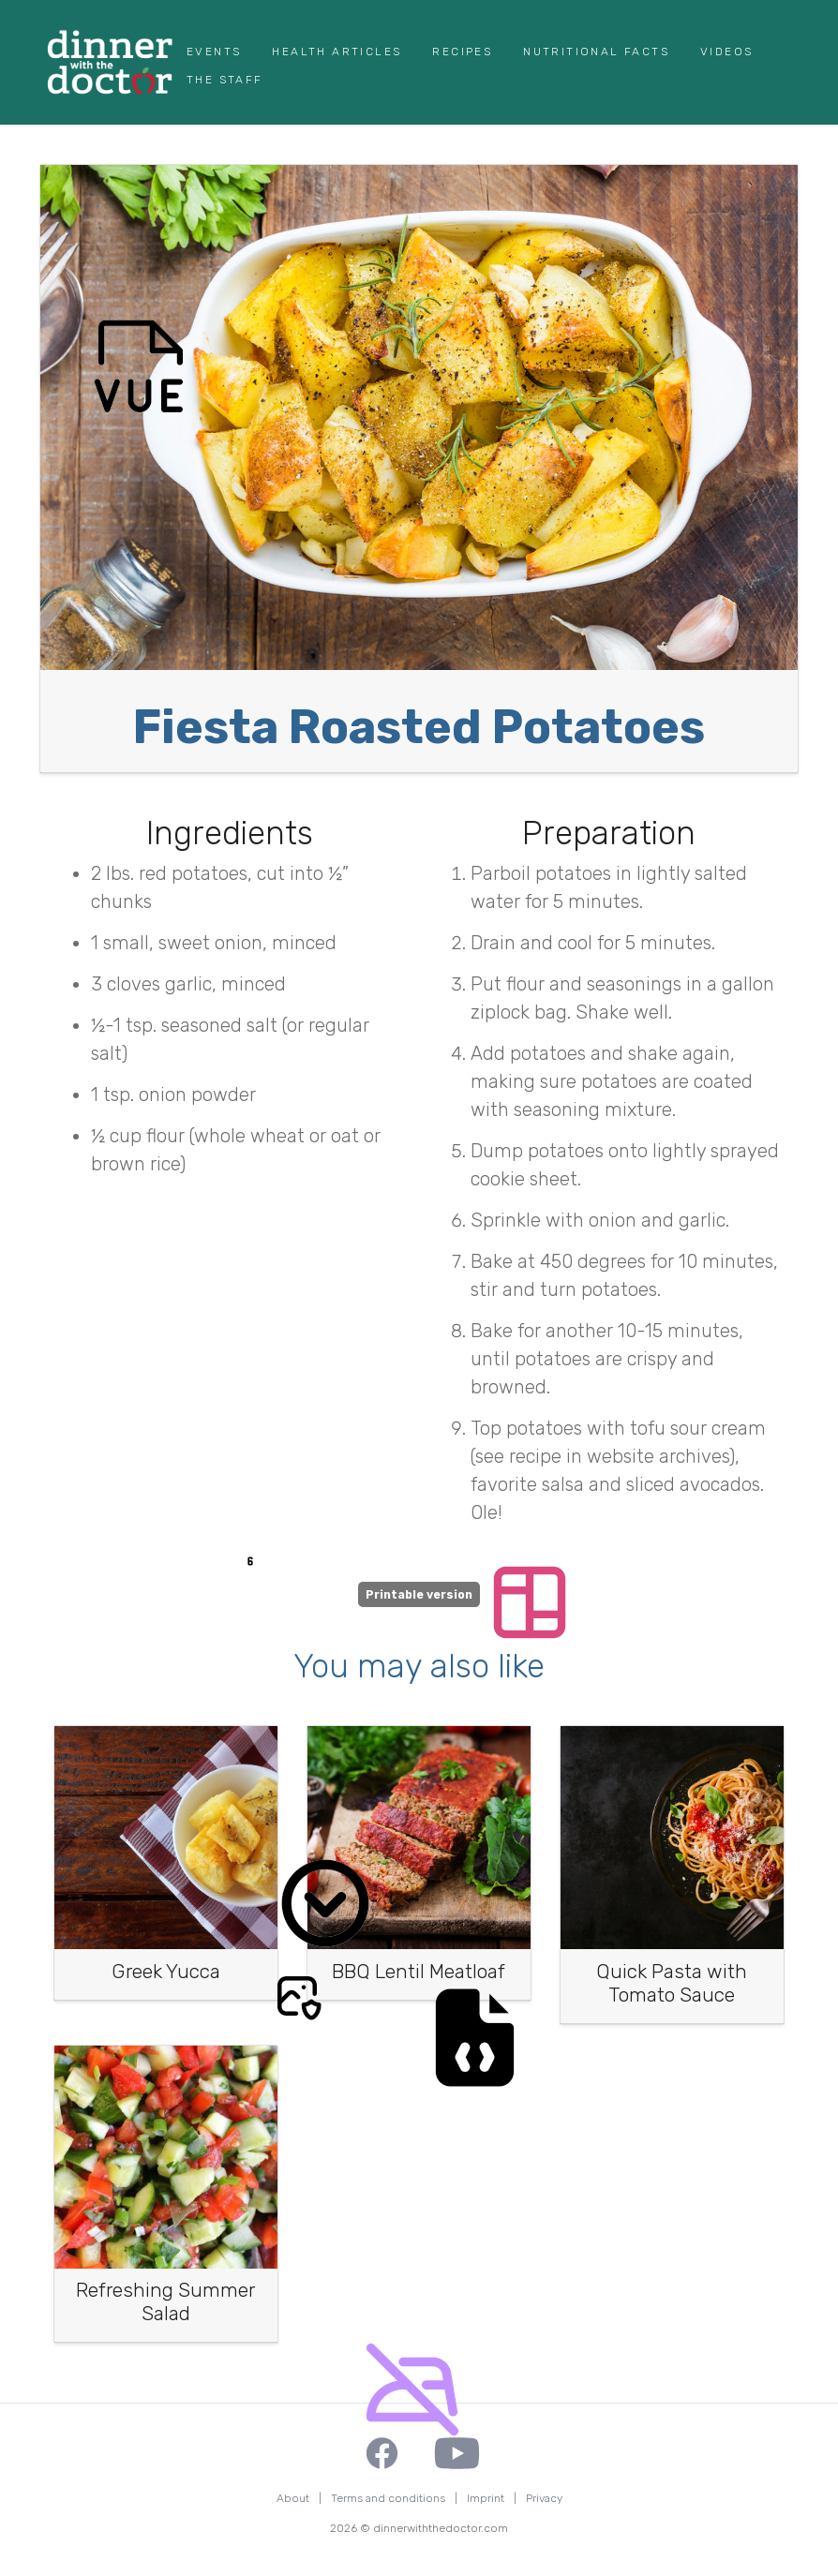 Image resolution: width=838 pixels, height=2576 pixels. What do you see at coordinates (412, 2390) in the screenshot?
I see `do not iron this item` at bounding box center [412, 2390].